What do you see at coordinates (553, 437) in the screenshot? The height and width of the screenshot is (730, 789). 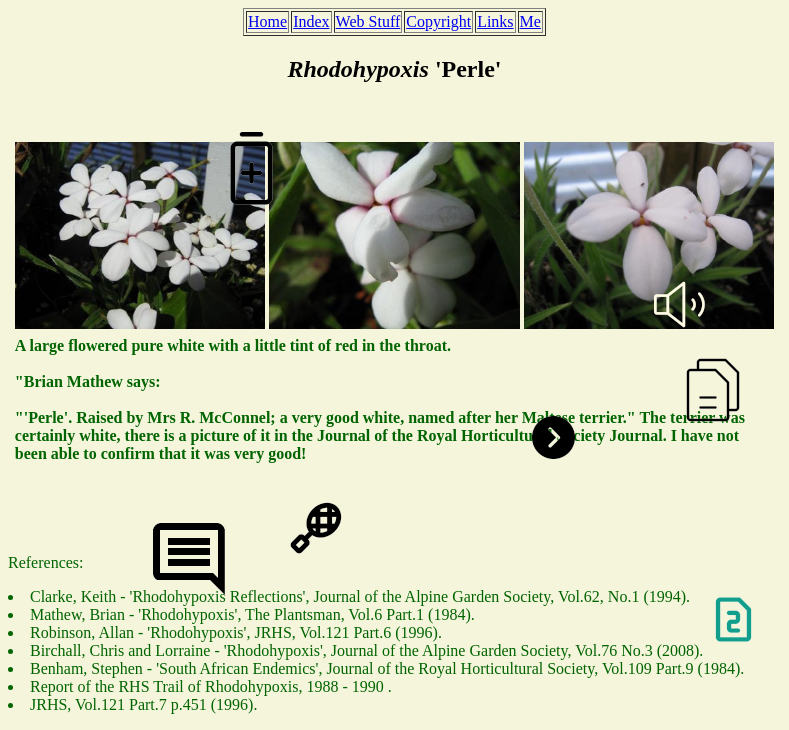 I see `go to the next item or page` at bounding box center [553, 437].